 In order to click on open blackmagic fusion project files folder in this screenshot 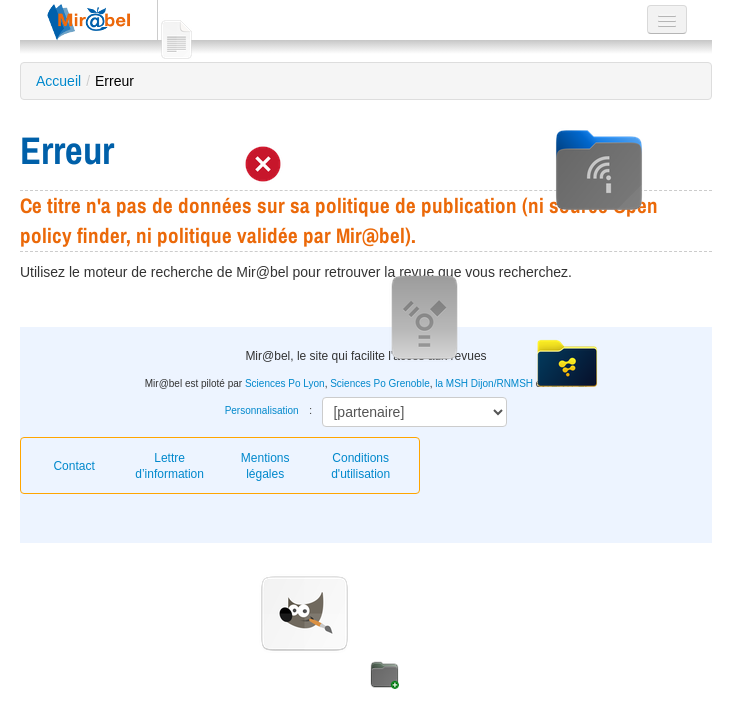, I will do `click(567, 365)`.